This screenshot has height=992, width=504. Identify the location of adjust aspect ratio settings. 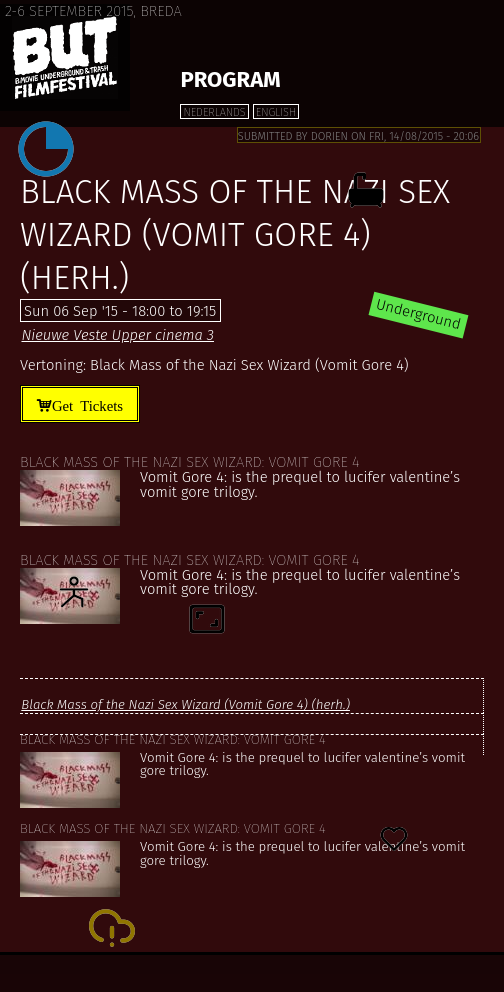
(207, 619).